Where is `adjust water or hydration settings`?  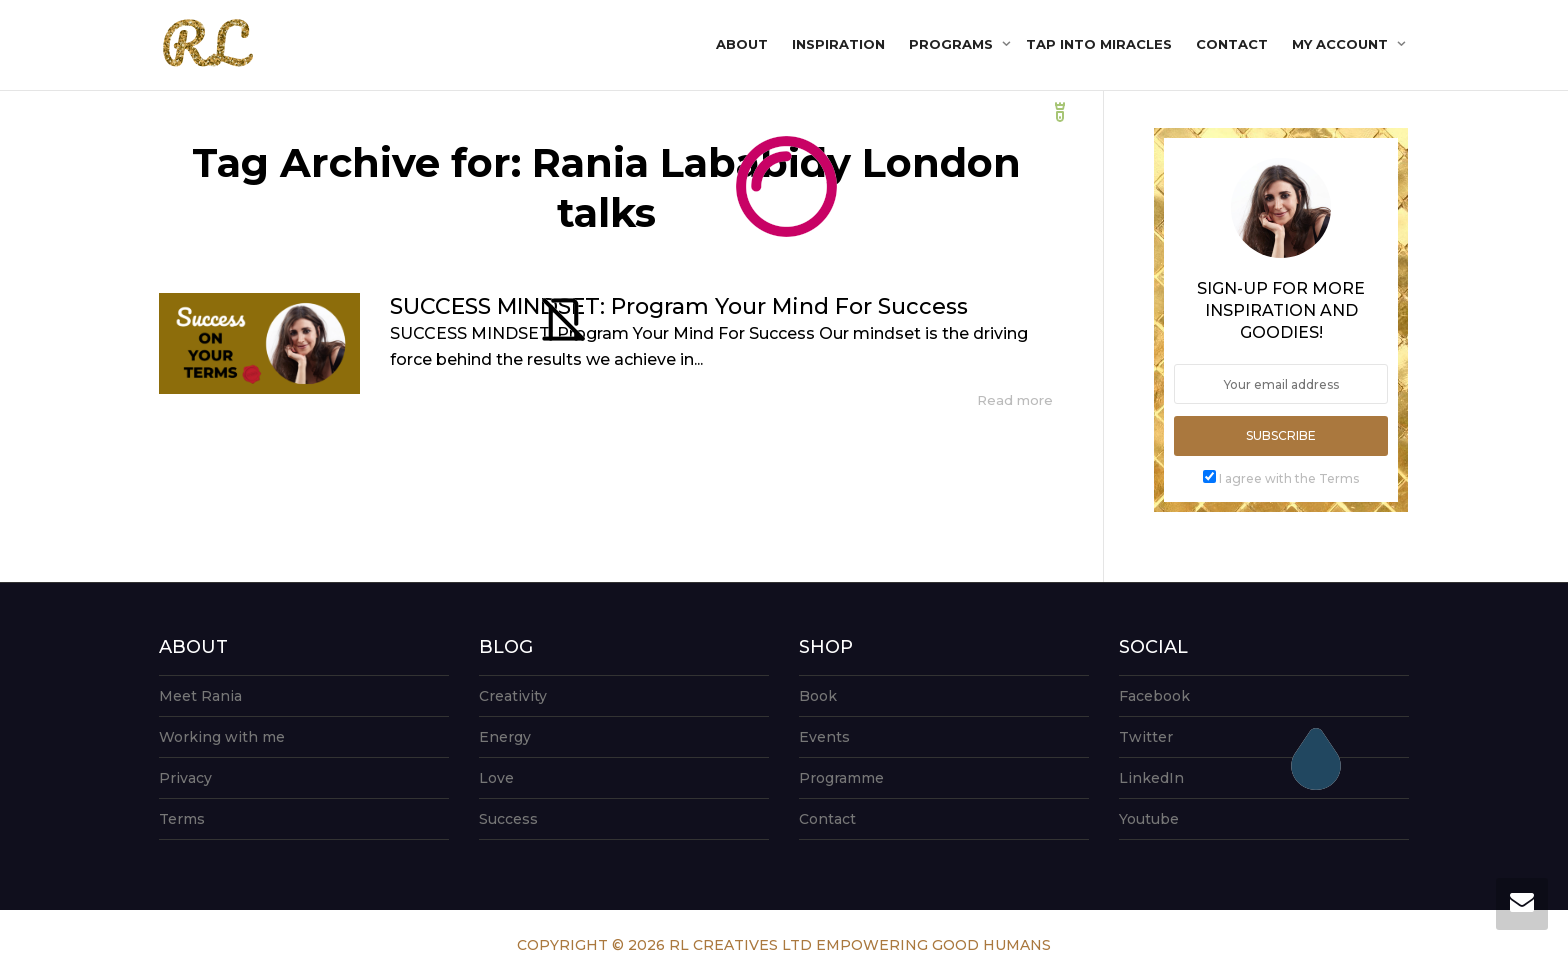 adjust water or hydration settings is located at coordinates (1316, 759).